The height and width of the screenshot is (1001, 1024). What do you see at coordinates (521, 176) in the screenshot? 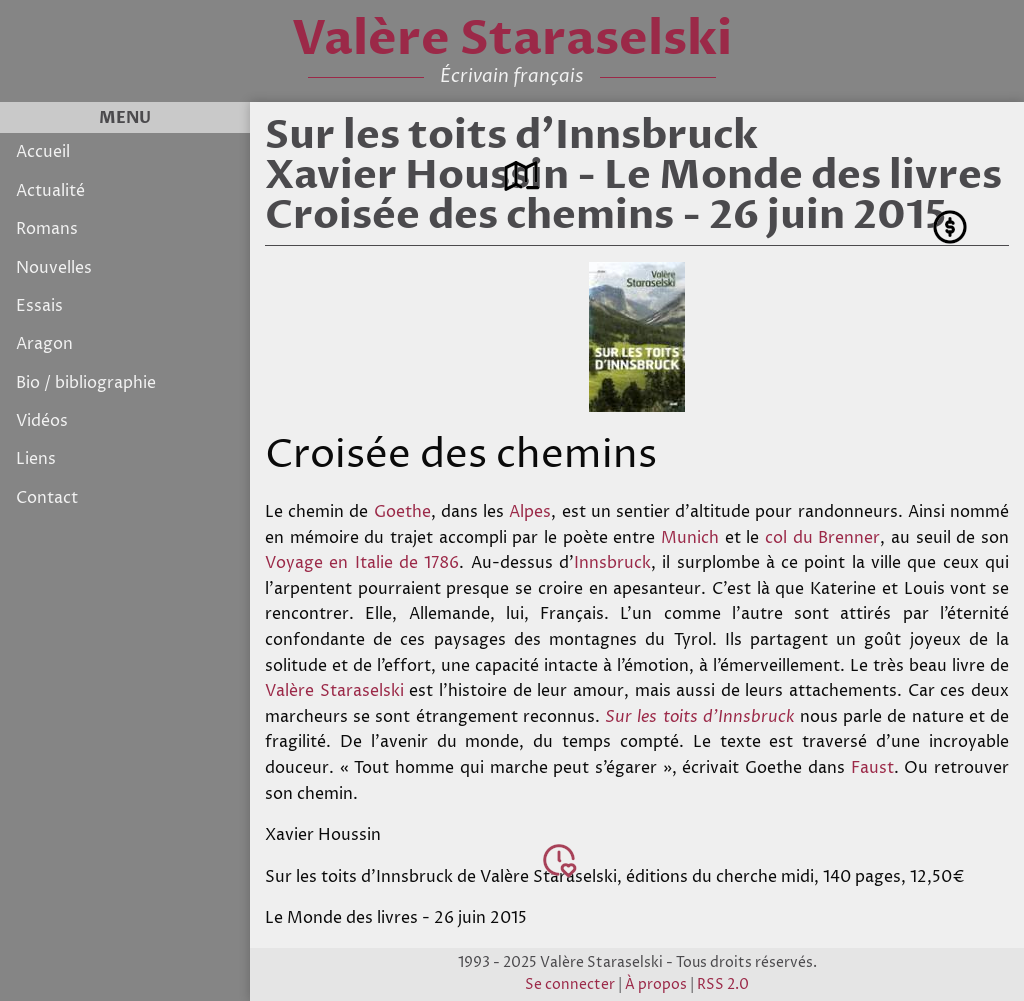
I see `remove a location from the map` at bounding box center [521, 176].